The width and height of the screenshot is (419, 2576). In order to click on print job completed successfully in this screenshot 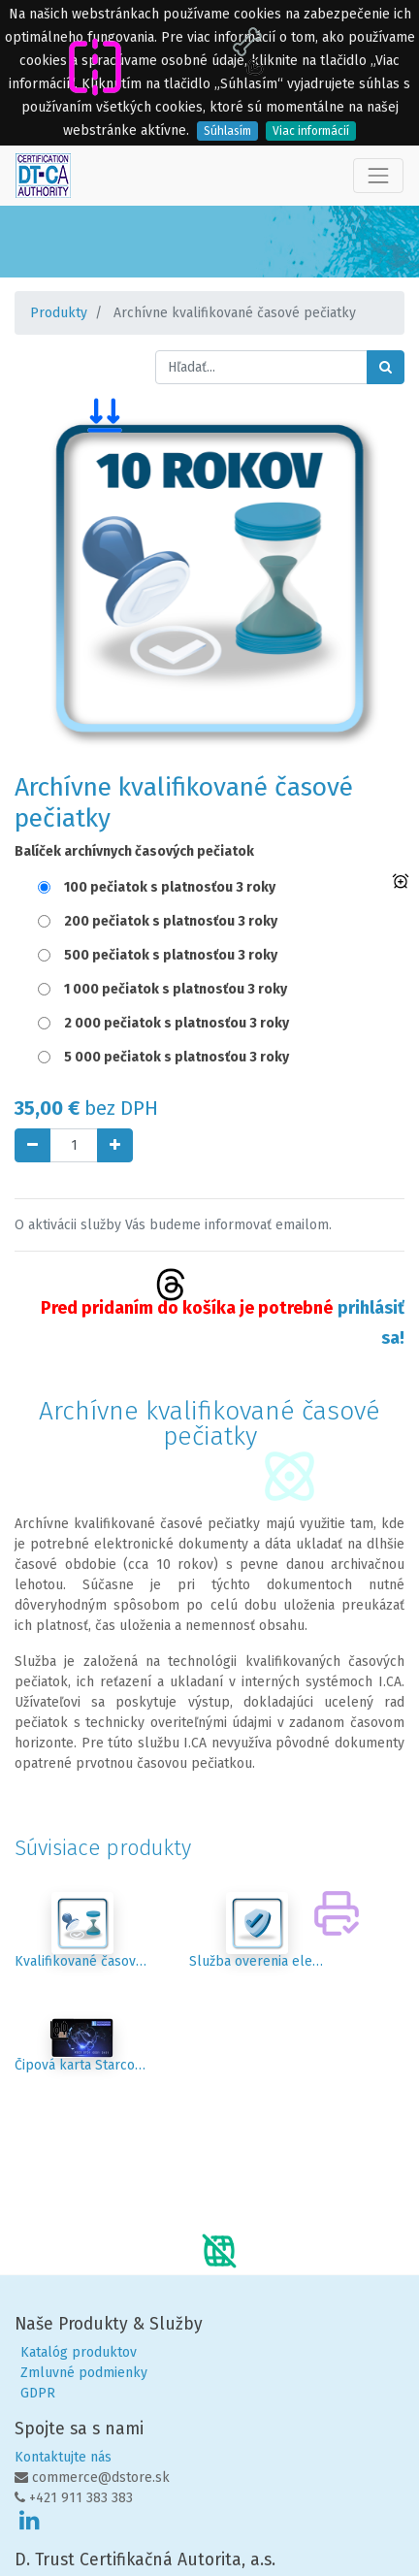, I will do `click(337, 1913)`.